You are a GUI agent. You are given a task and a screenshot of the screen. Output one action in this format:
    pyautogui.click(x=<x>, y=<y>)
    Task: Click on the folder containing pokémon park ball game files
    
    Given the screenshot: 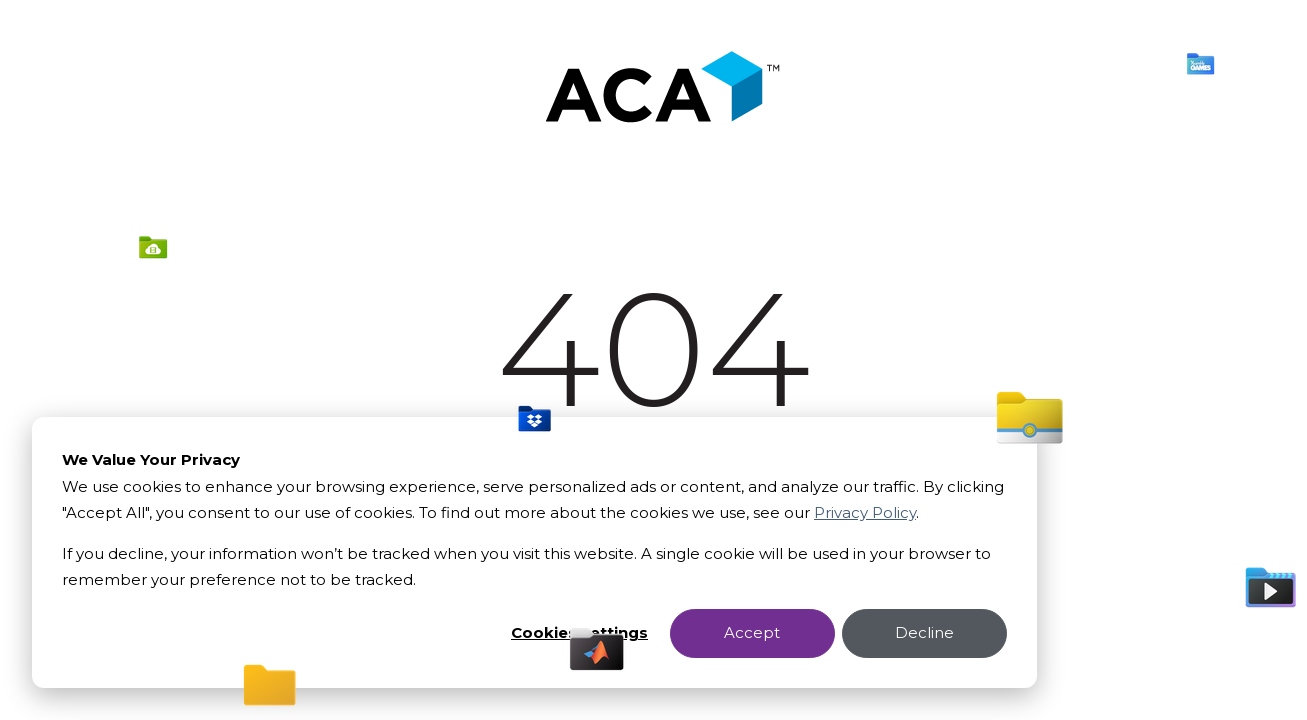 What is the action you would take?
    pyautogui.click(x=1029, y=419)
    